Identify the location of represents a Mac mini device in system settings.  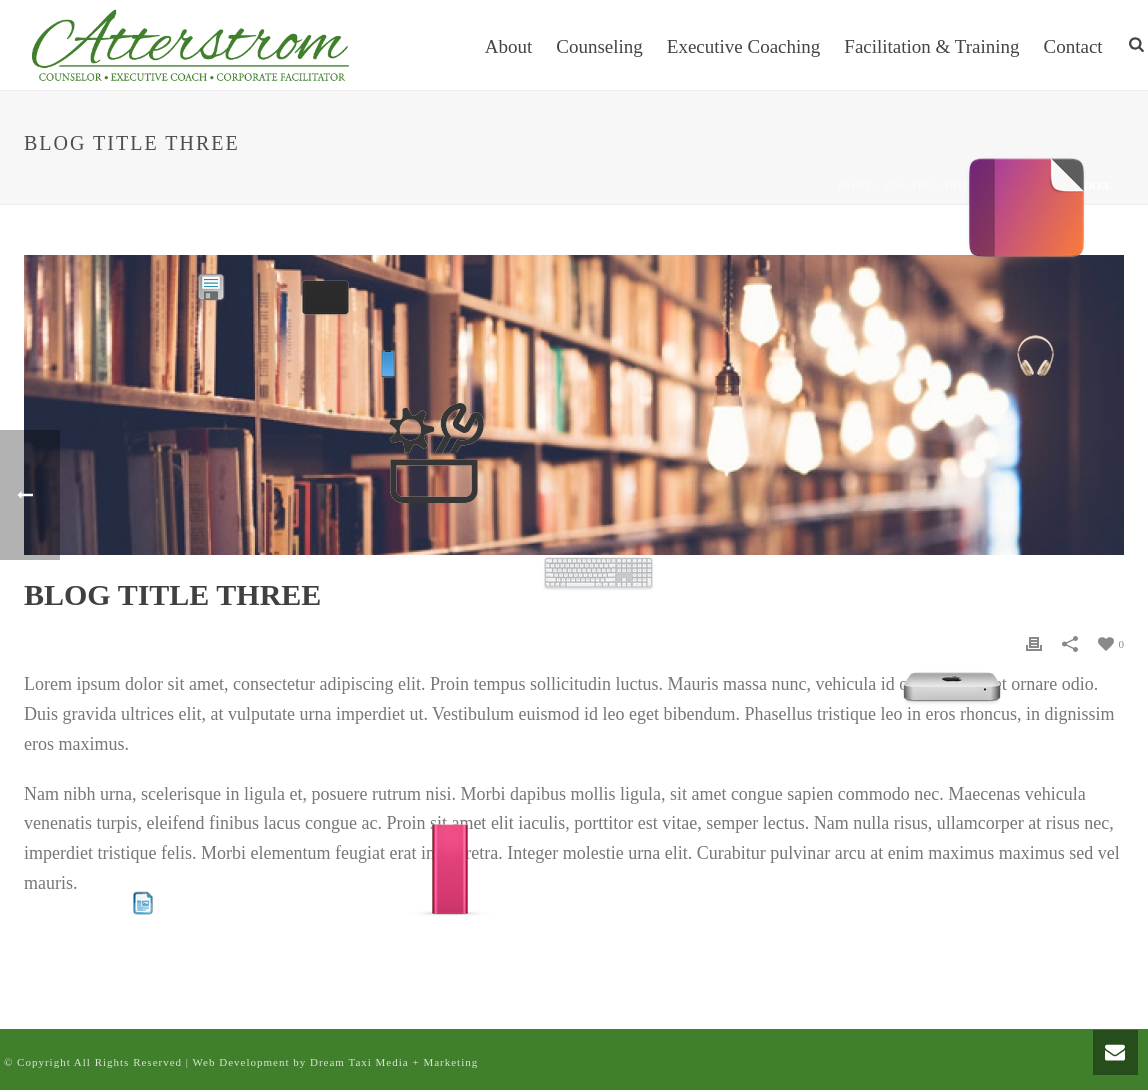
(952, 672).